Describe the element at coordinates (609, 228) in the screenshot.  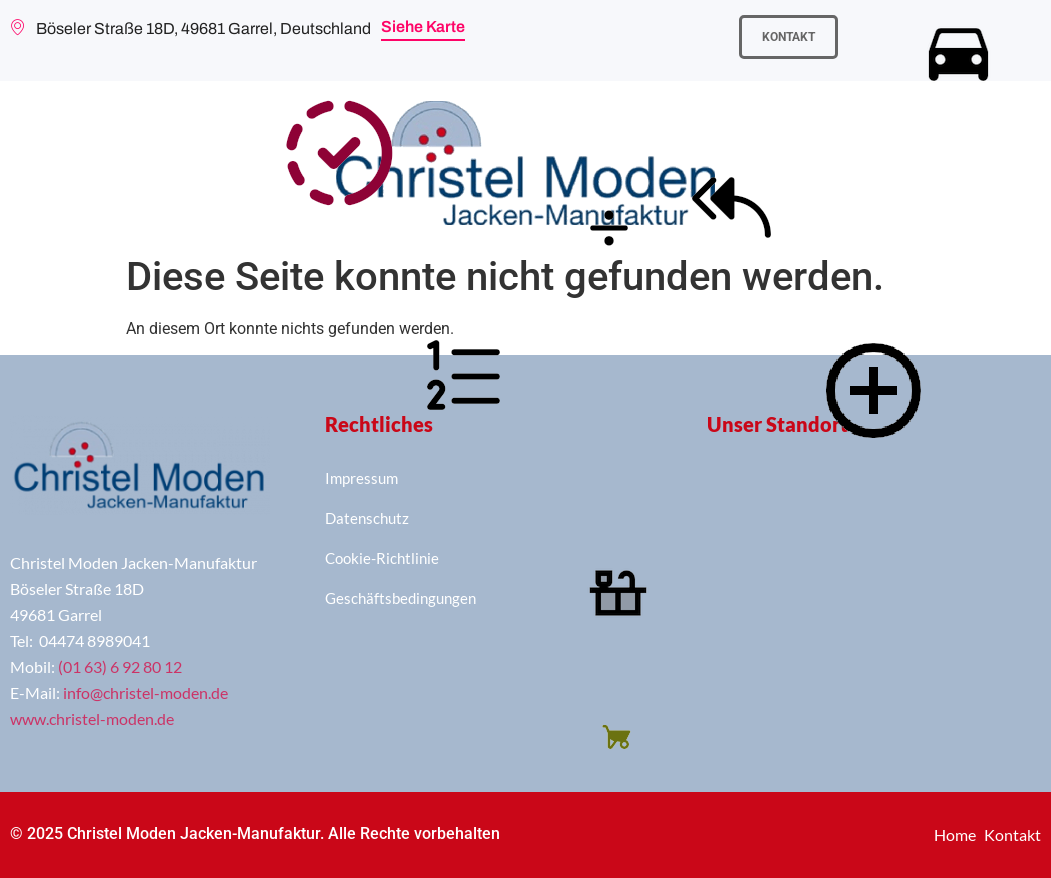
I see `perform division operation` at that location.